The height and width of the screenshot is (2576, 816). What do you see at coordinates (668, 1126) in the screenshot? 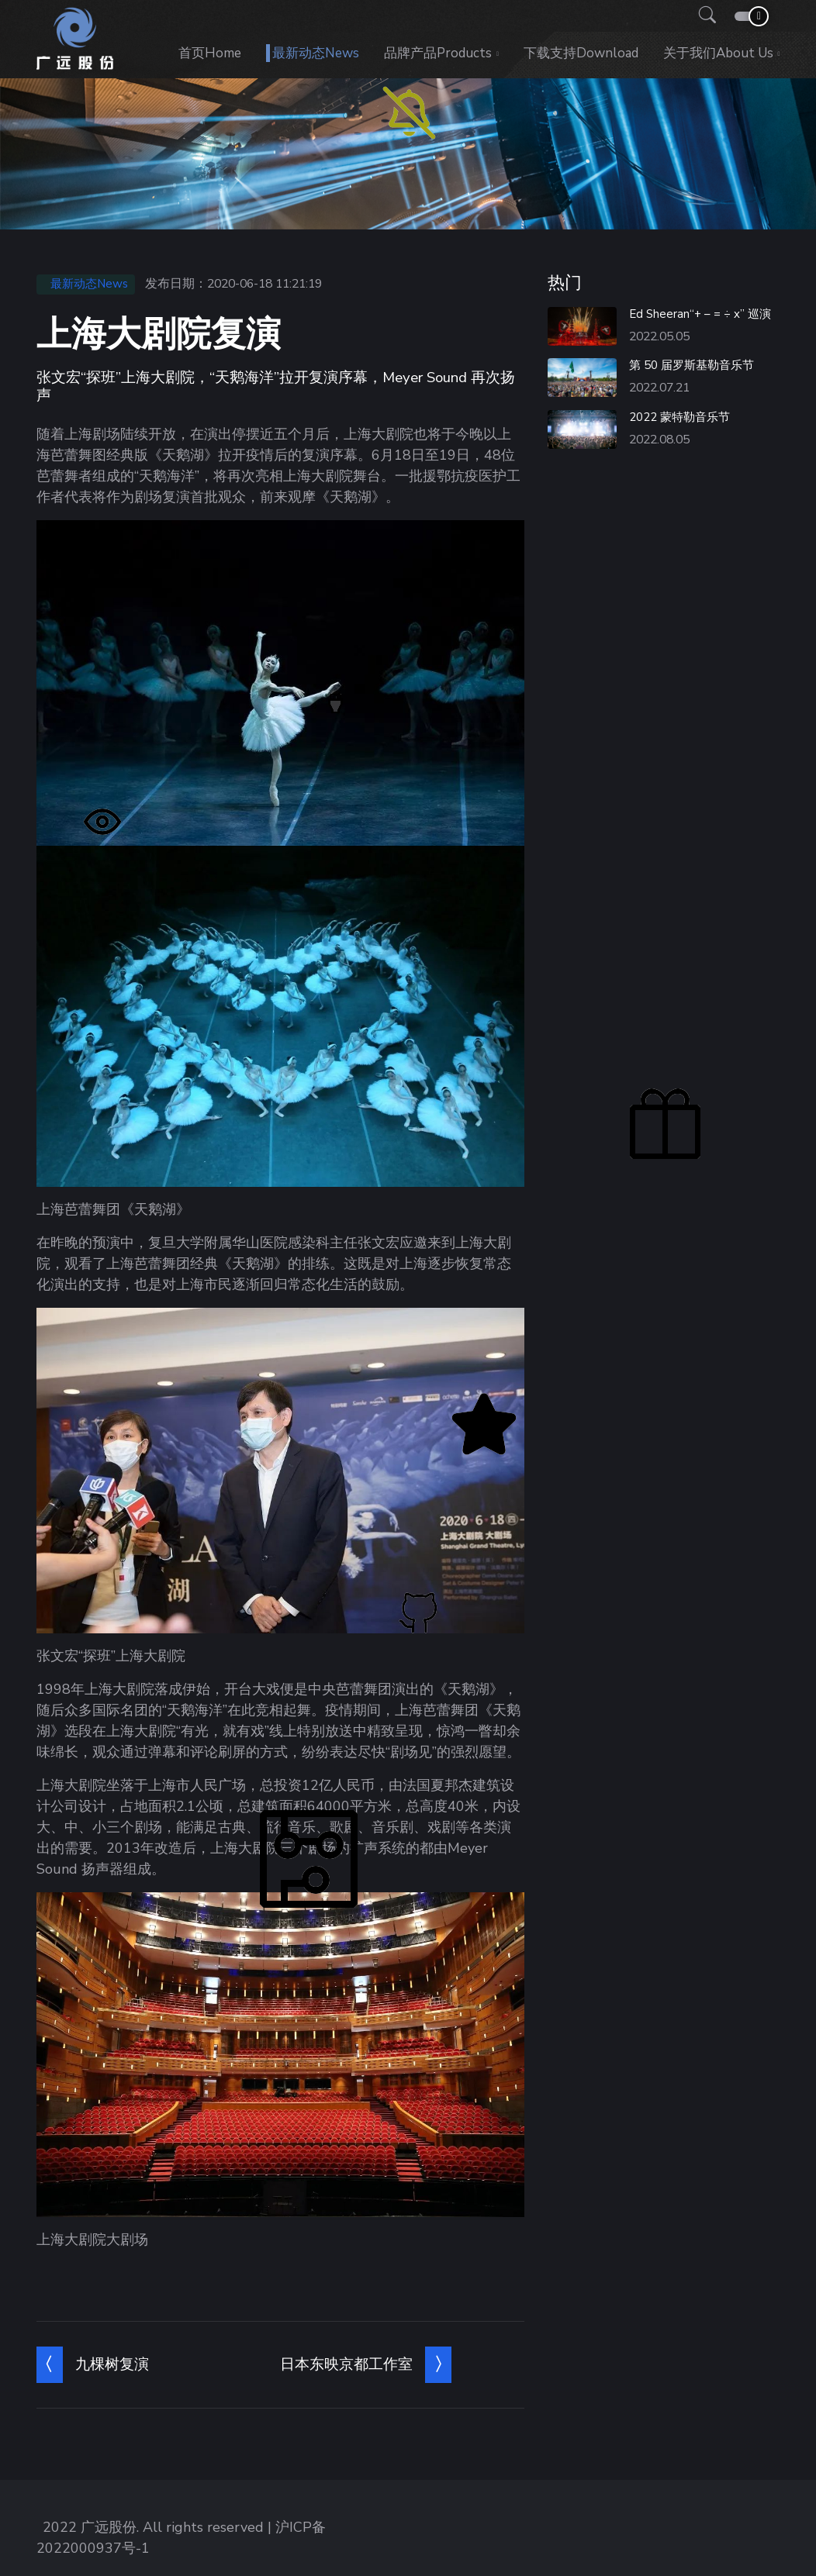
I see `access gifts or rewards` at bounding box center [668, 1126].